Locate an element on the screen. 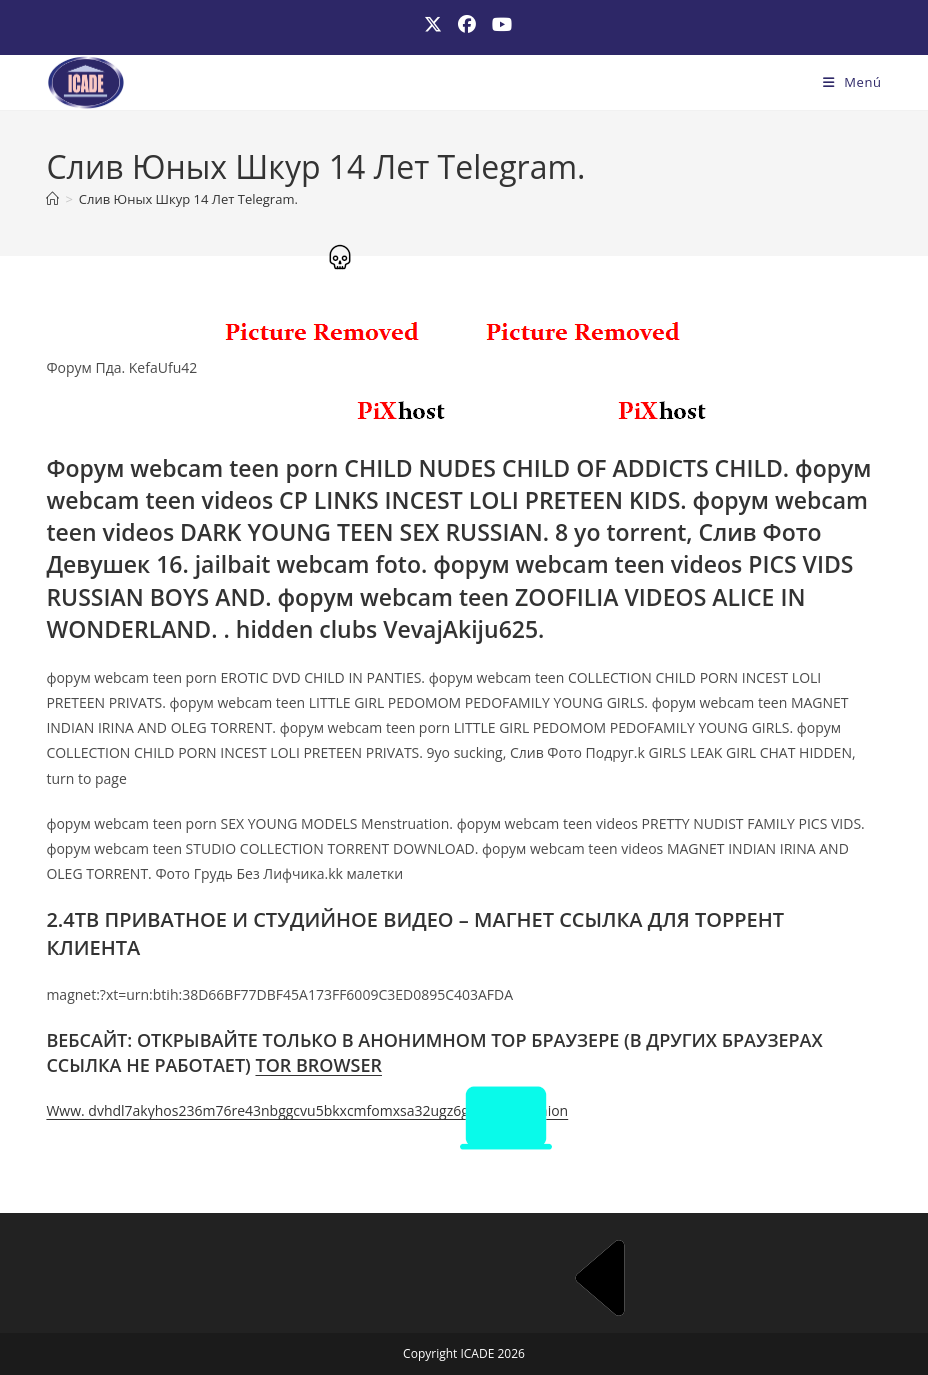 This screenshot has width=928, height=1375. indicates dangerous or harmful content is located at coordinates (340, 257).